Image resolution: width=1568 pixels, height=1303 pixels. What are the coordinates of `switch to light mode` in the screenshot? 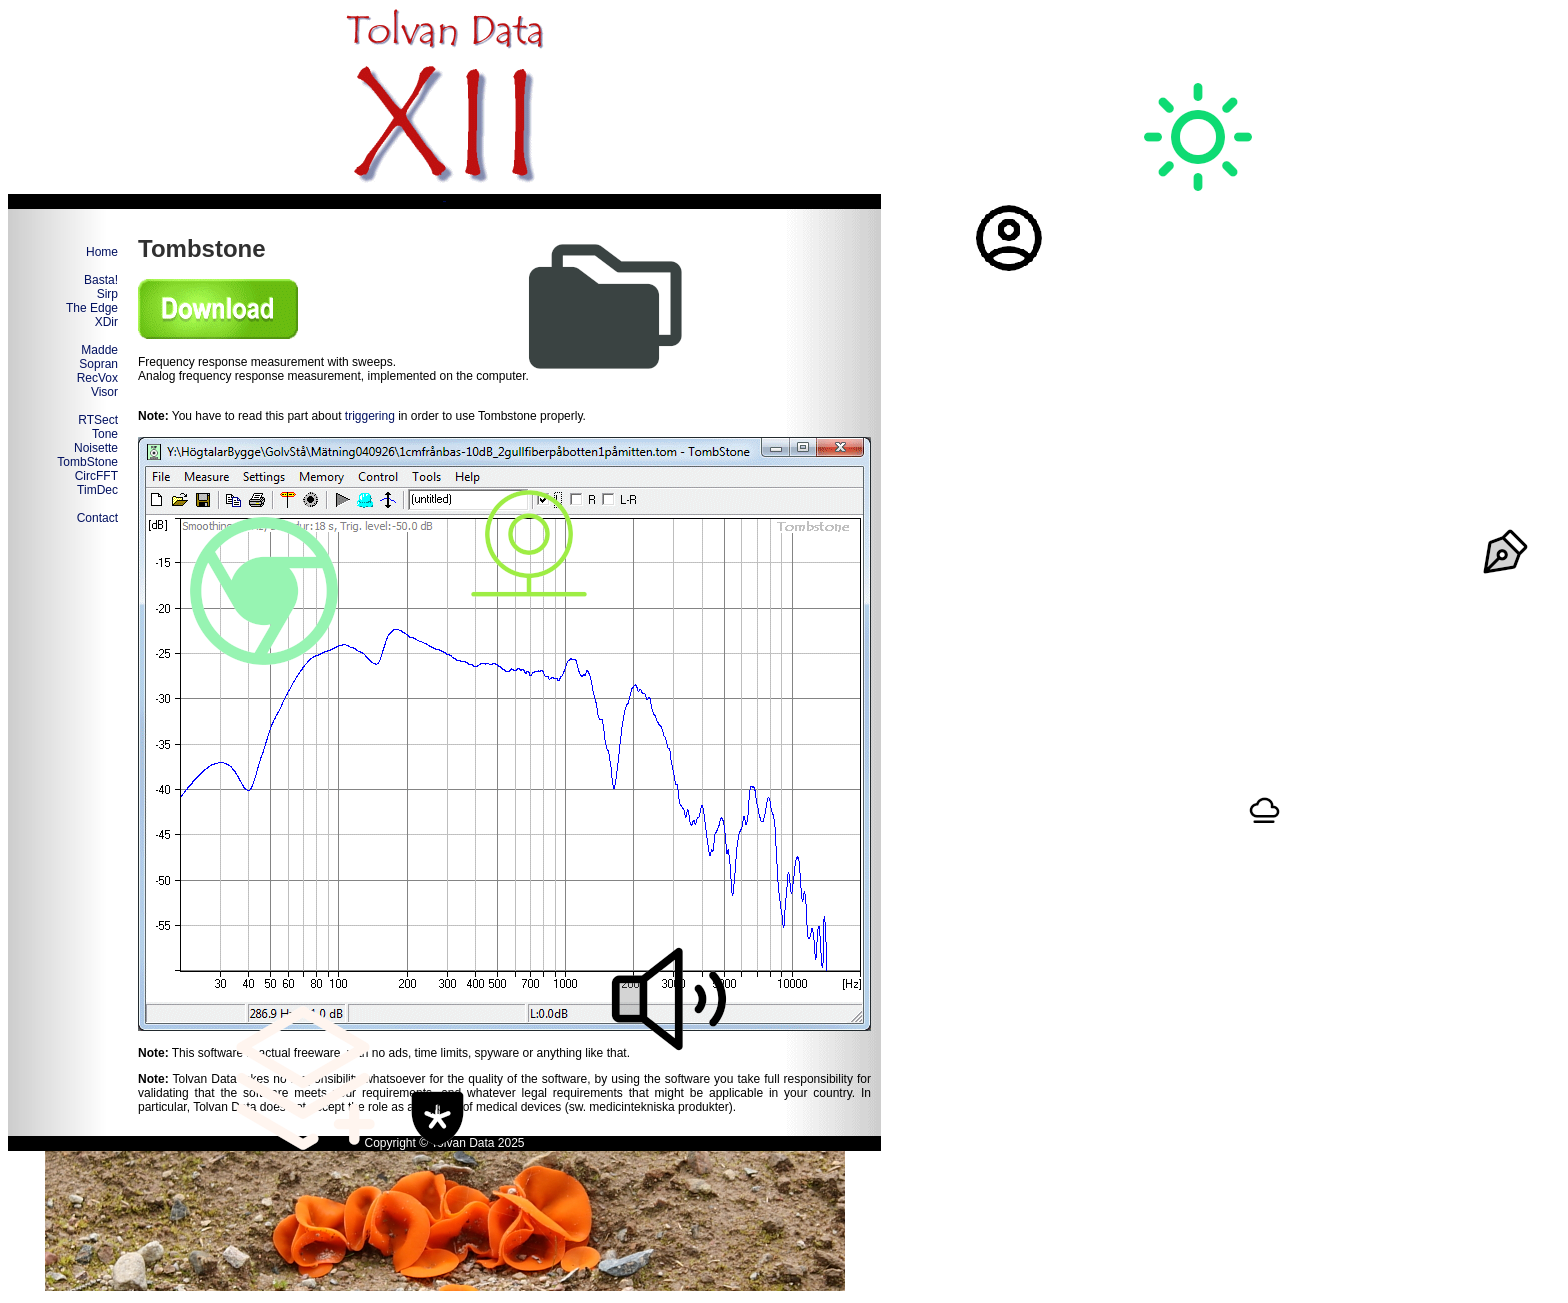 It's located at (1198, 137).